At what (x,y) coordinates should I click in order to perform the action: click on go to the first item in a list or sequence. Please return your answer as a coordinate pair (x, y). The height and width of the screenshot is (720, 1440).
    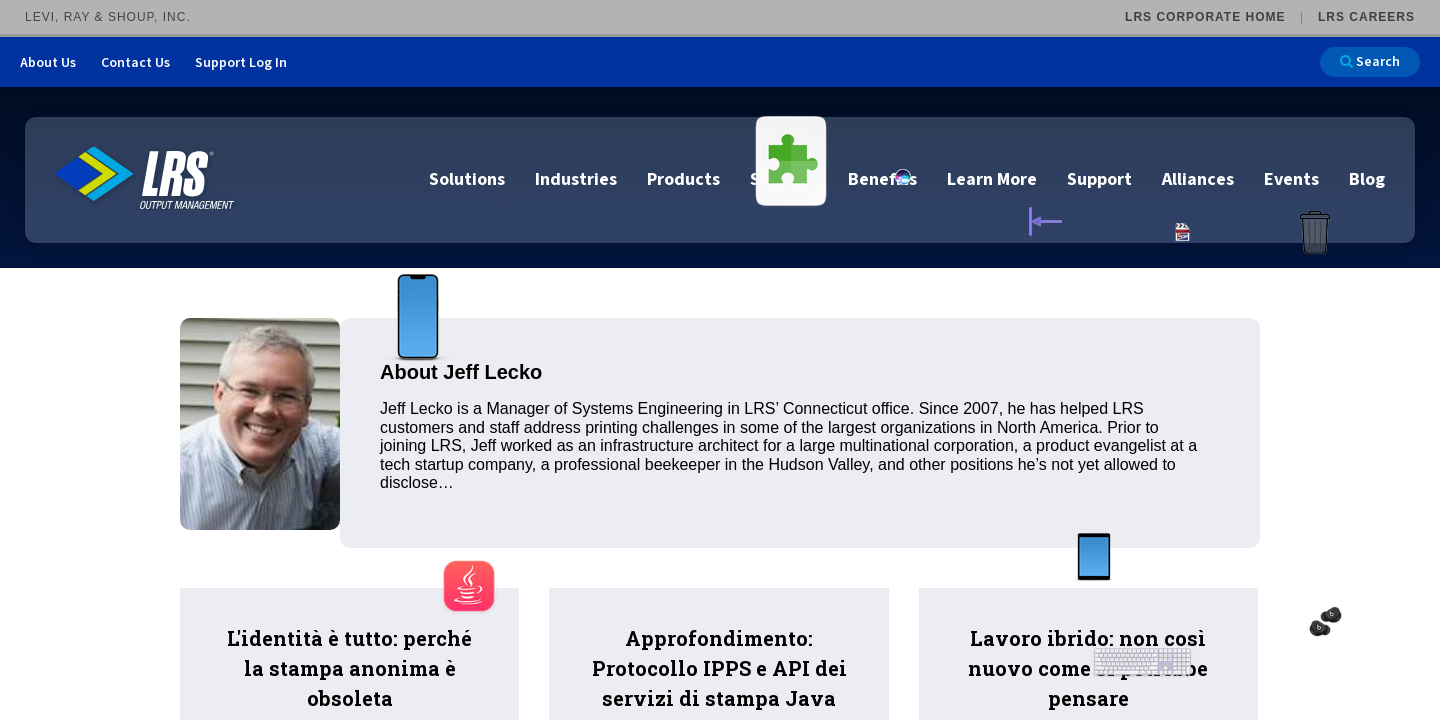
    Looking at the image, I should click on (1045, 221).